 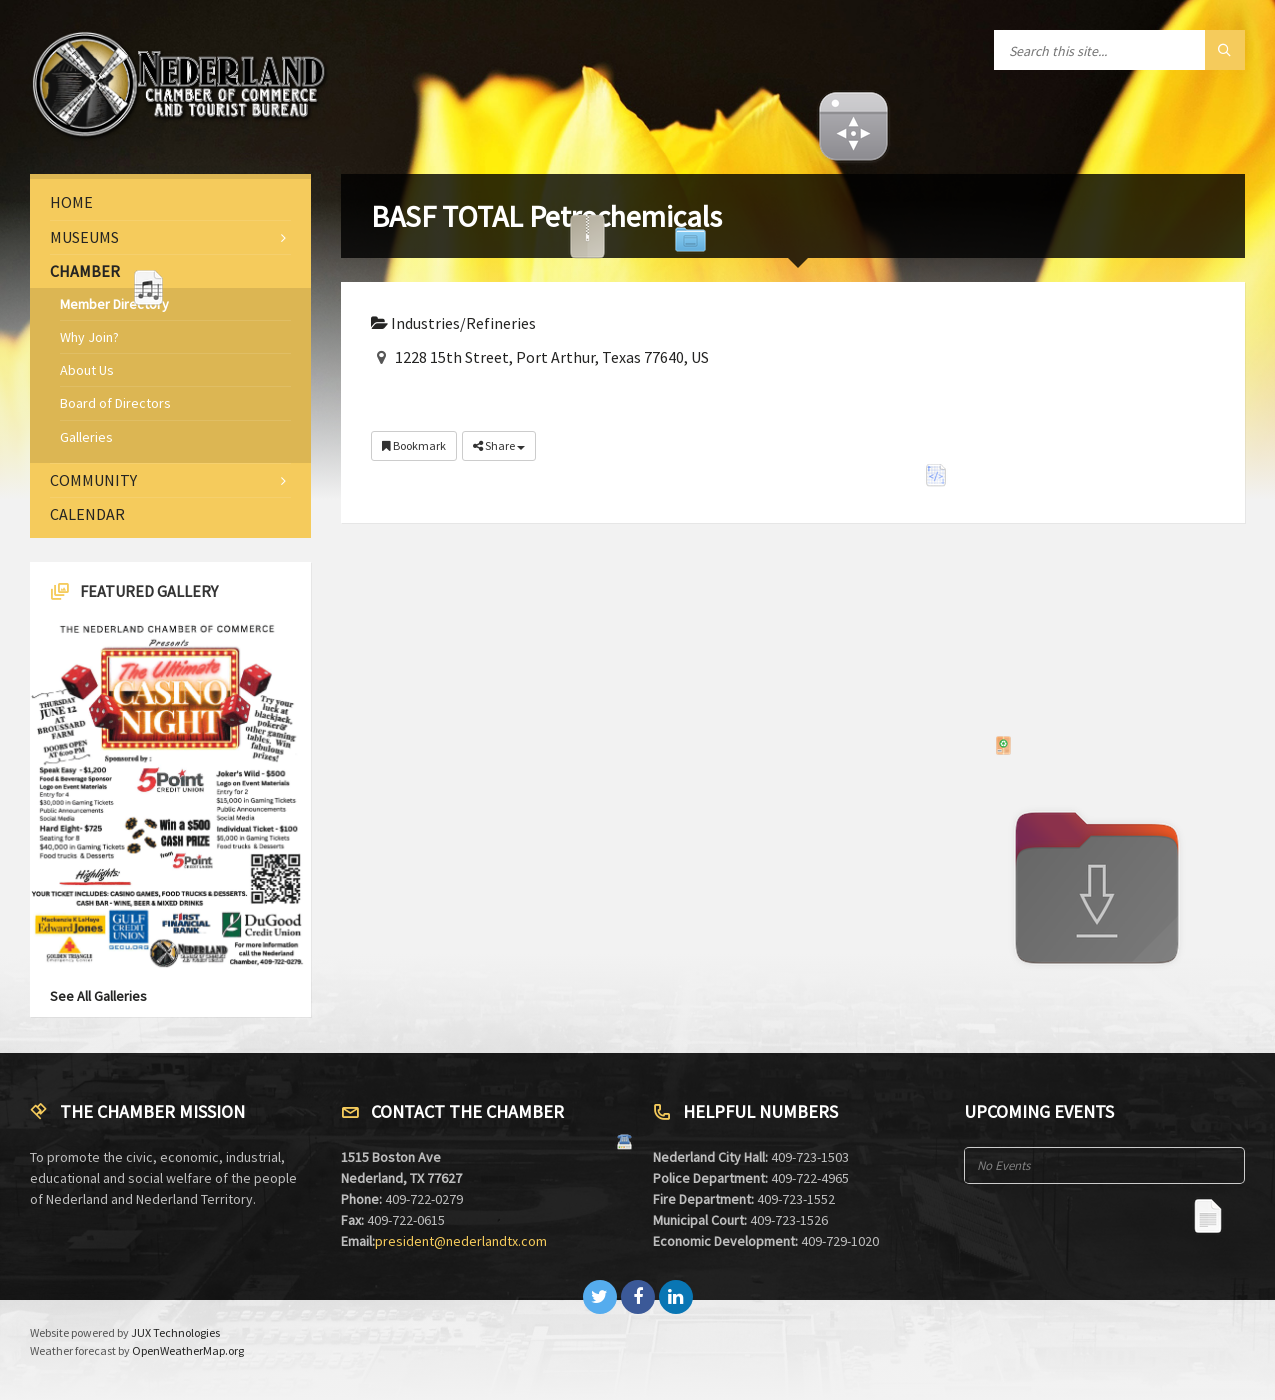 What do you see at coordinates (1208, 1216) in the screenshot?
I see `open a text document` at bounding box center [1208, 1216].